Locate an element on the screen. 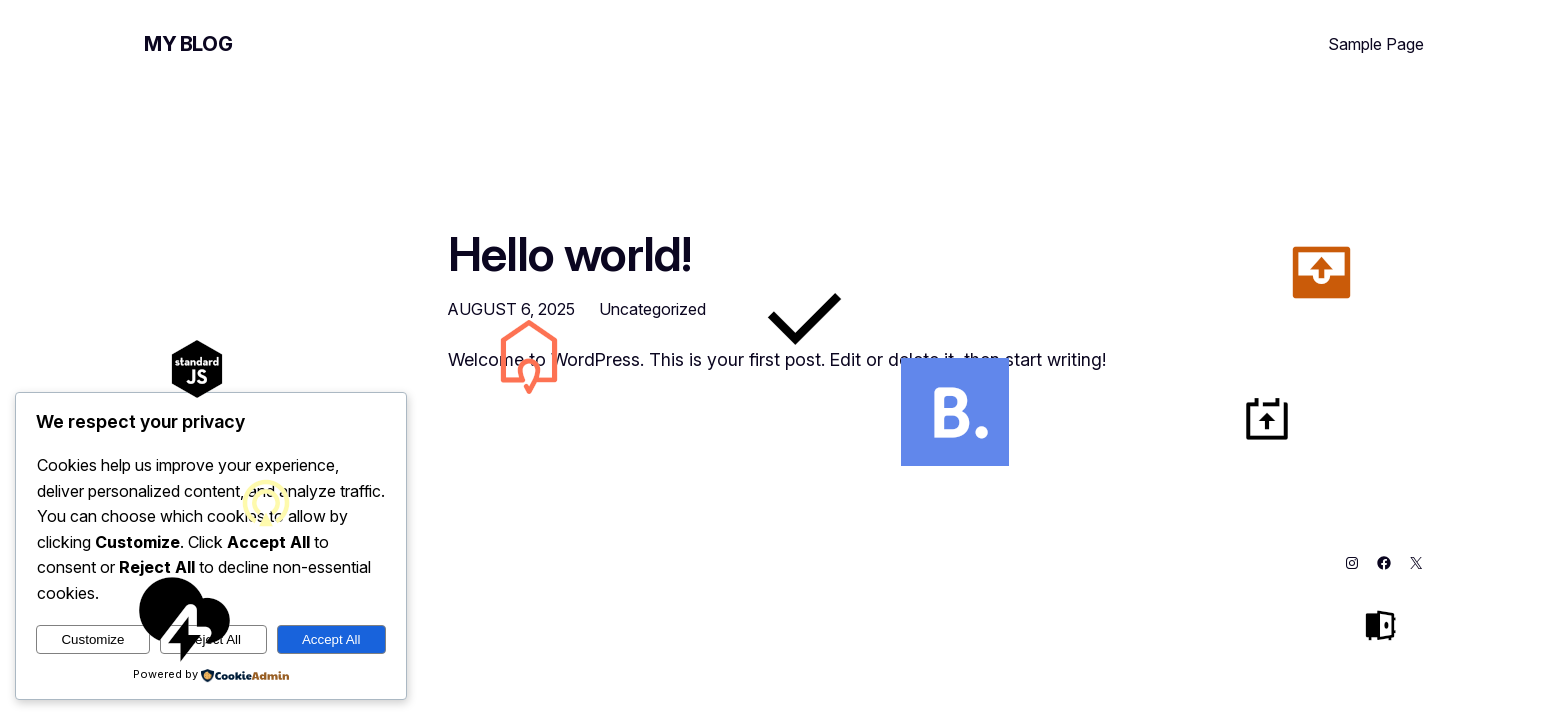 This screenshot has height=720, width=1568. open the emlakjet real estate app is located at coordinates (529, 357).